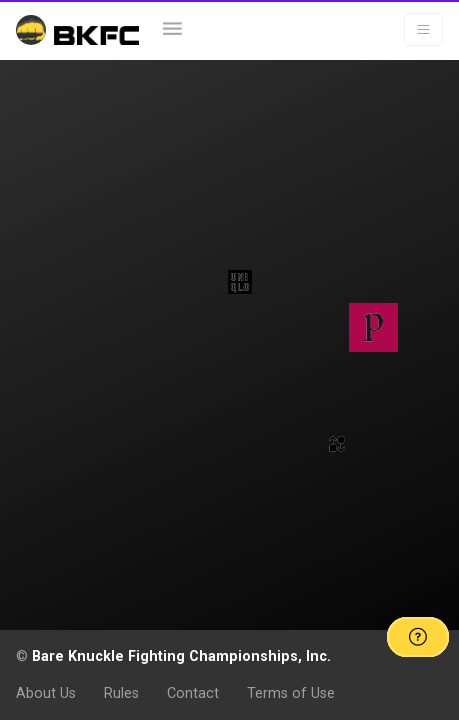 This screenshot has height=720, width=459. I want to click on open the Uniqlo app or website, so click(240, 282).